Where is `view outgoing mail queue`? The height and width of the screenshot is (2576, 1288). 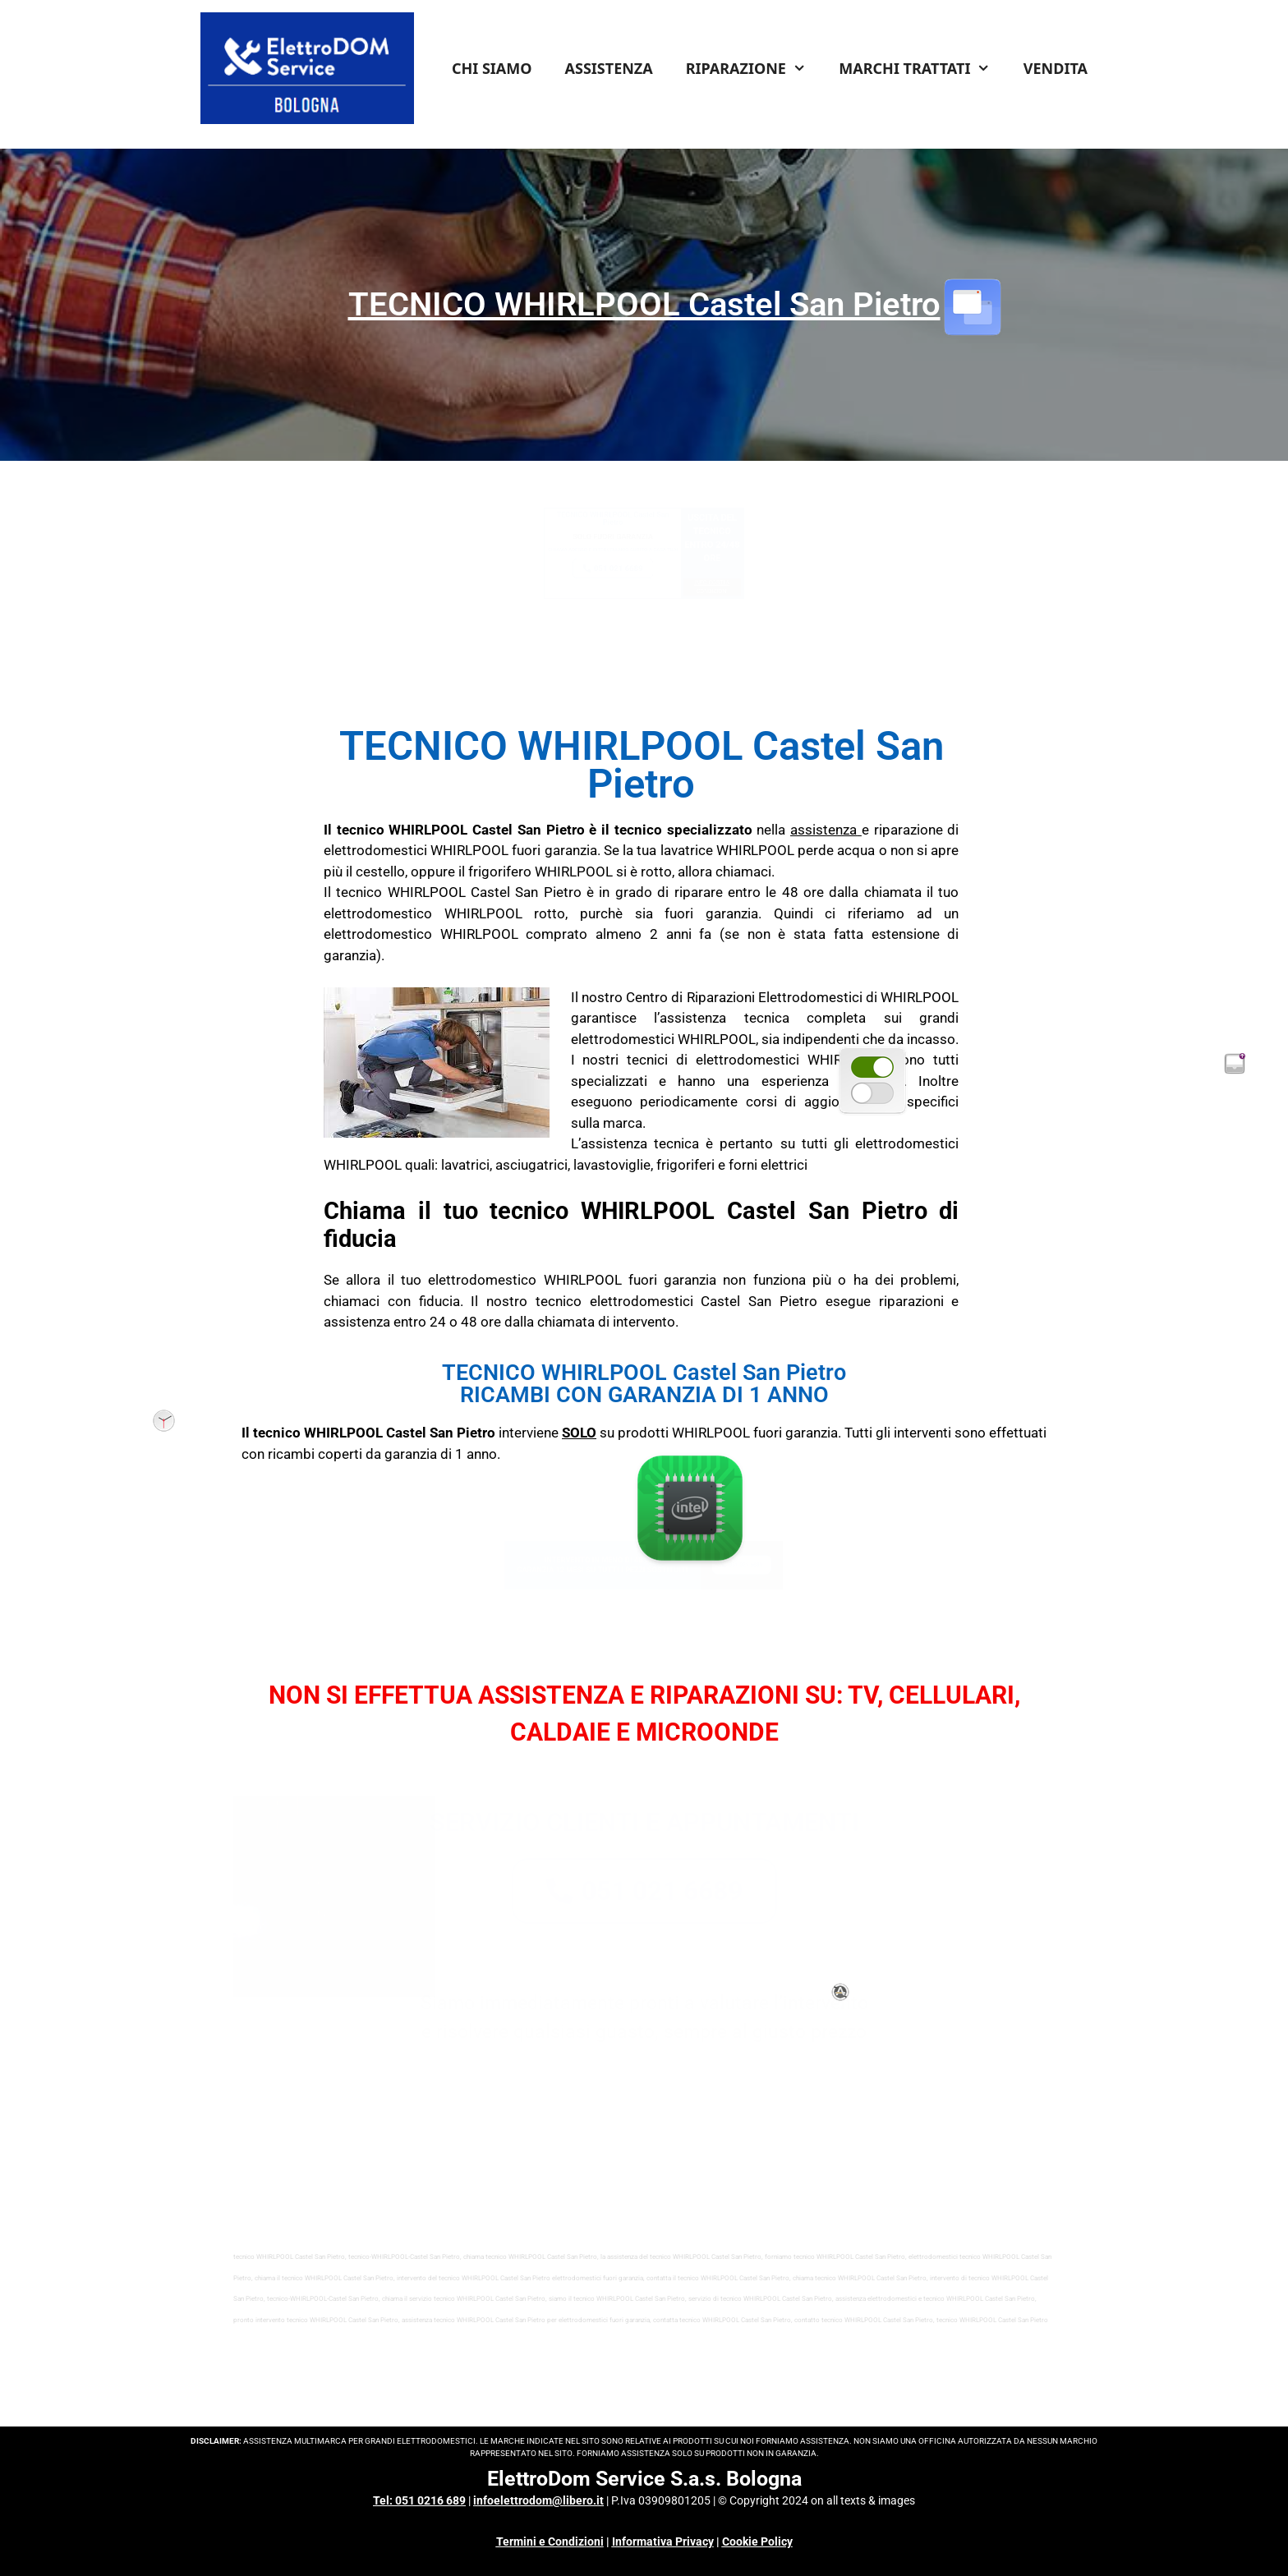
view outgoing mail queue is located at coordinates (1235, 1064).